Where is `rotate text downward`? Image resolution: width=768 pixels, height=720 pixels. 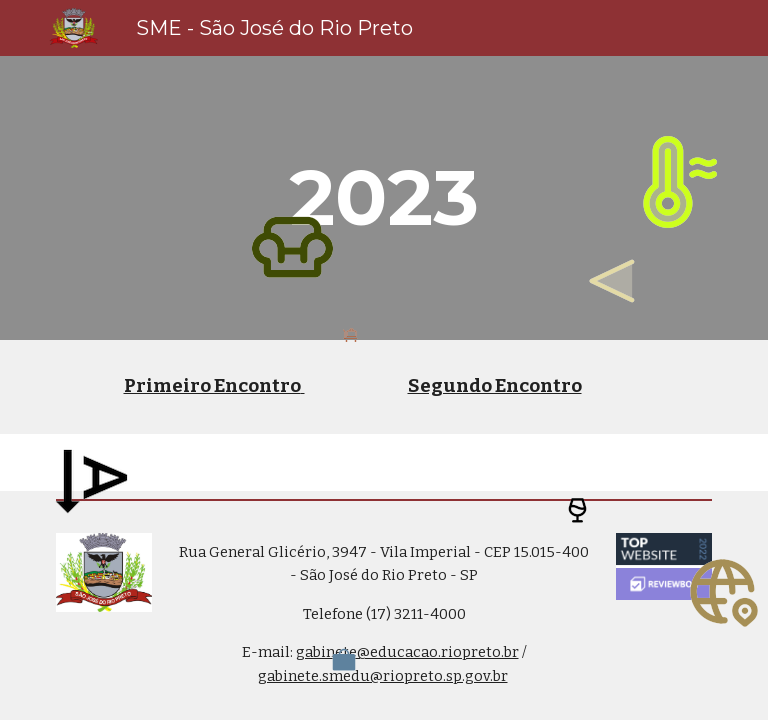
rotate text downward is located at coordinates (91, 481).